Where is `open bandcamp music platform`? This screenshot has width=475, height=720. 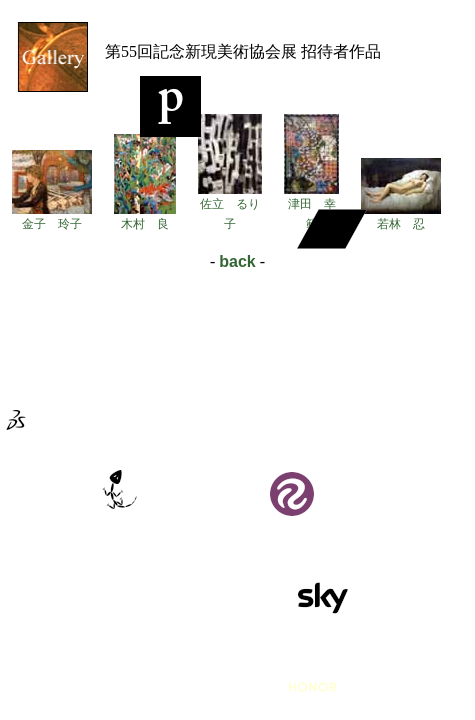
open bandcamp music platform is located at coordinates (332, 229).